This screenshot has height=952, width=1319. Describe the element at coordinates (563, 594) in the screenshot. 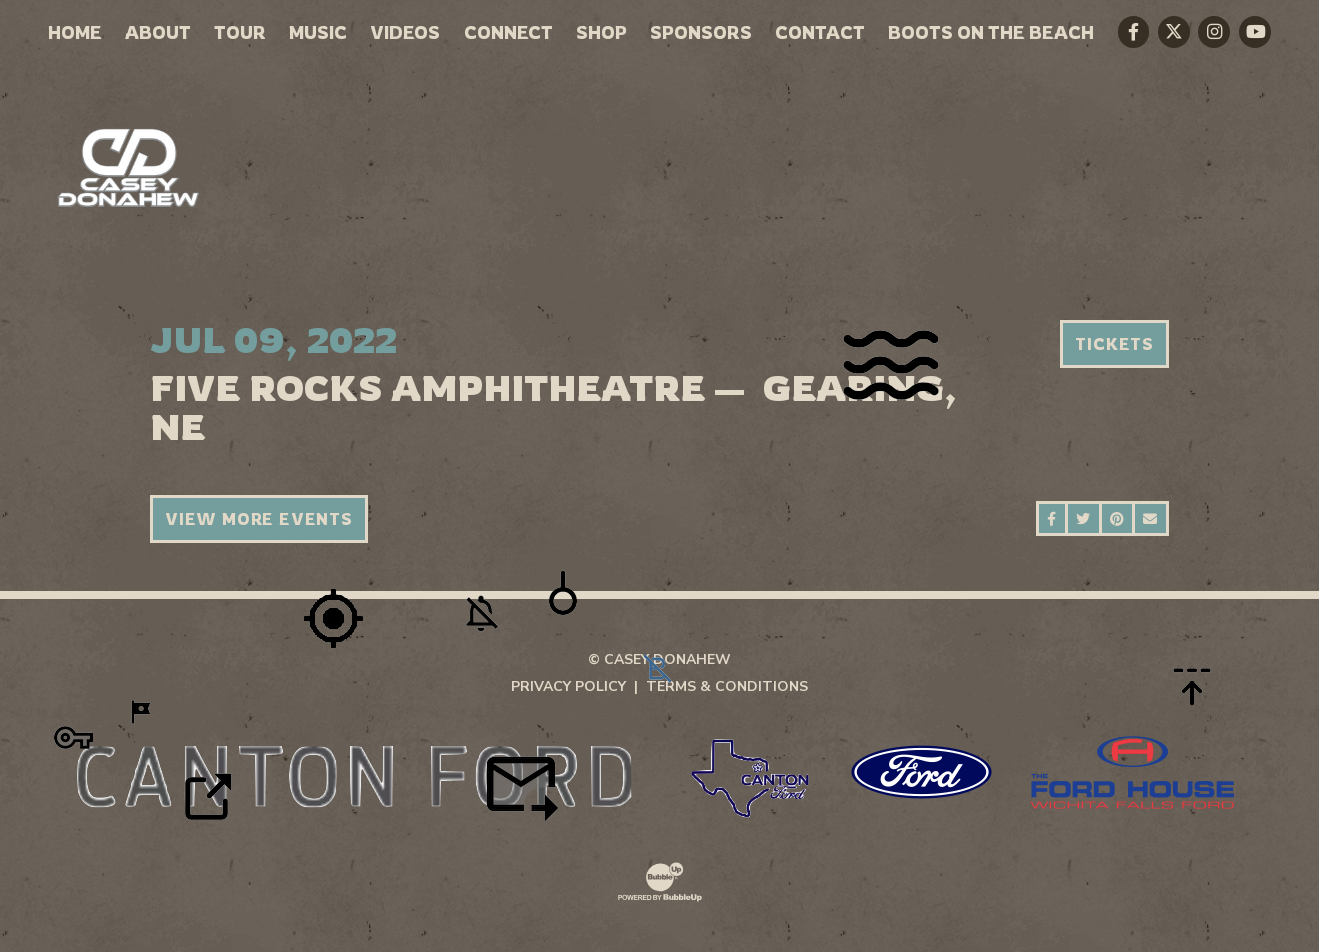

I see `select neutrois gender identity` at that location.